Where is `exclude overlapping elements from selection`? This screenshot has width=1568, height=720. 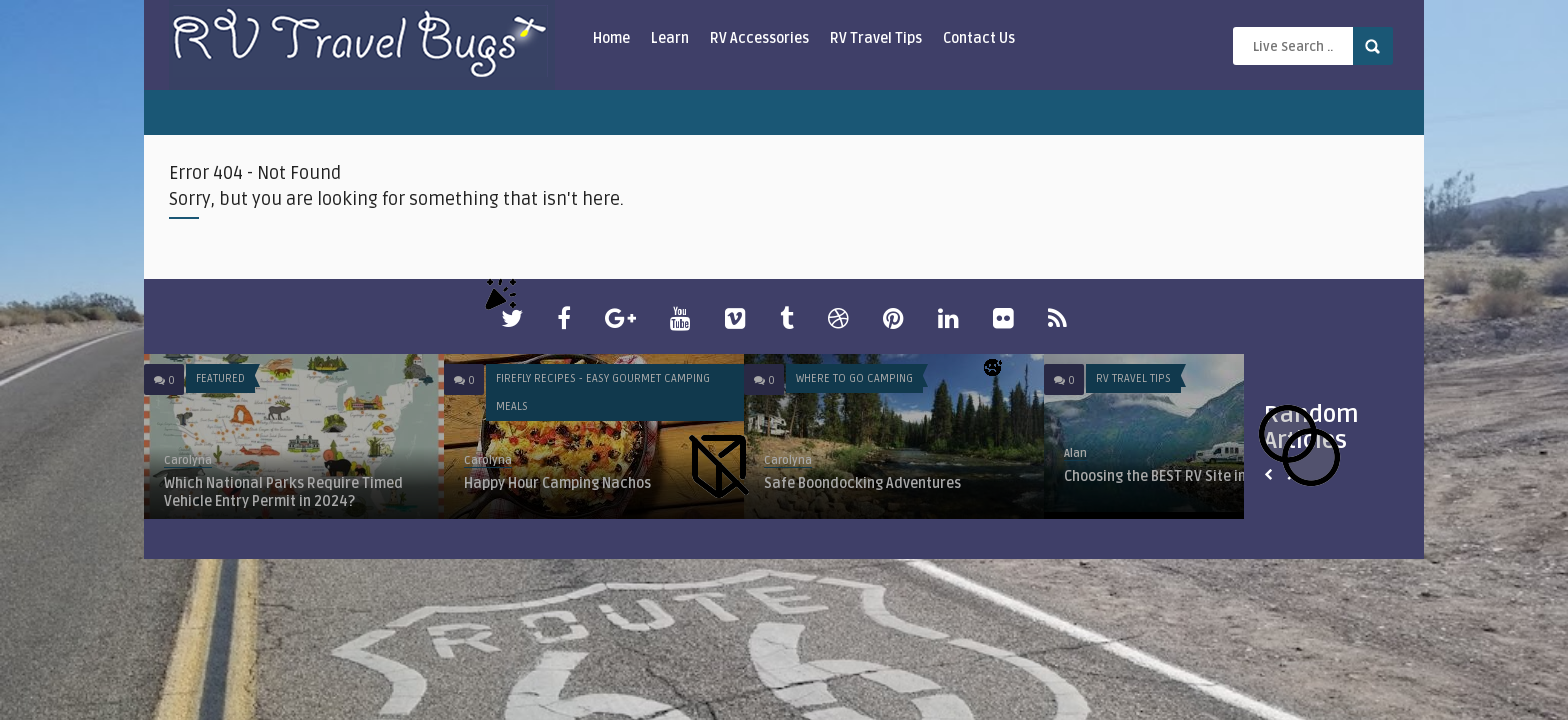
exclude overlapping elements from selection is located at coordinates (1299, 445).